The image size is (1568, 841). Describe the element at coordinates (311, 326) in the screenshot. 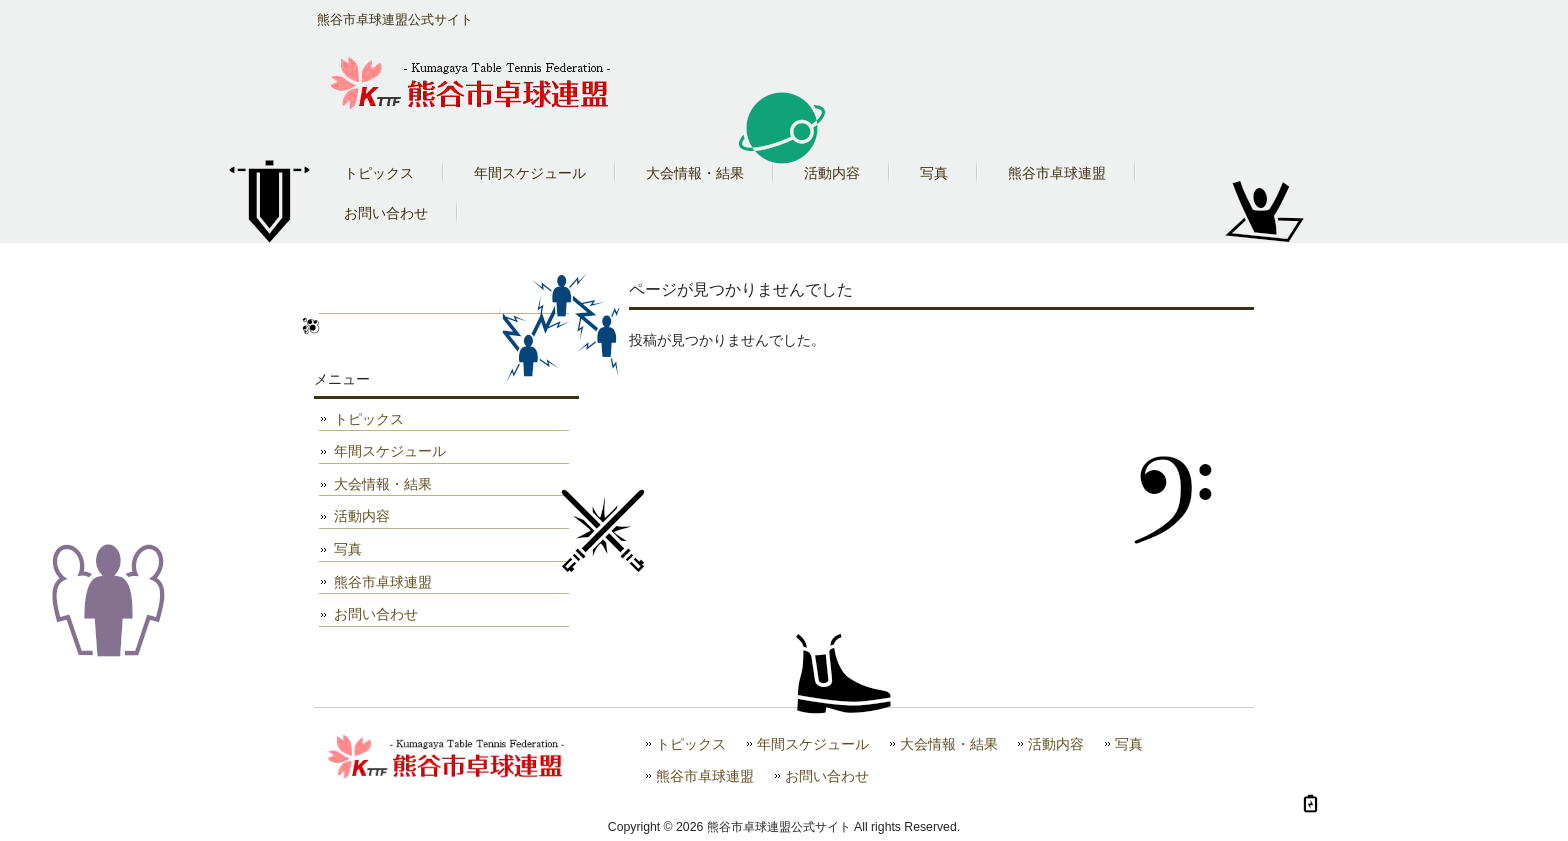

I see `indicates a bubbling or processing animation` at that location.